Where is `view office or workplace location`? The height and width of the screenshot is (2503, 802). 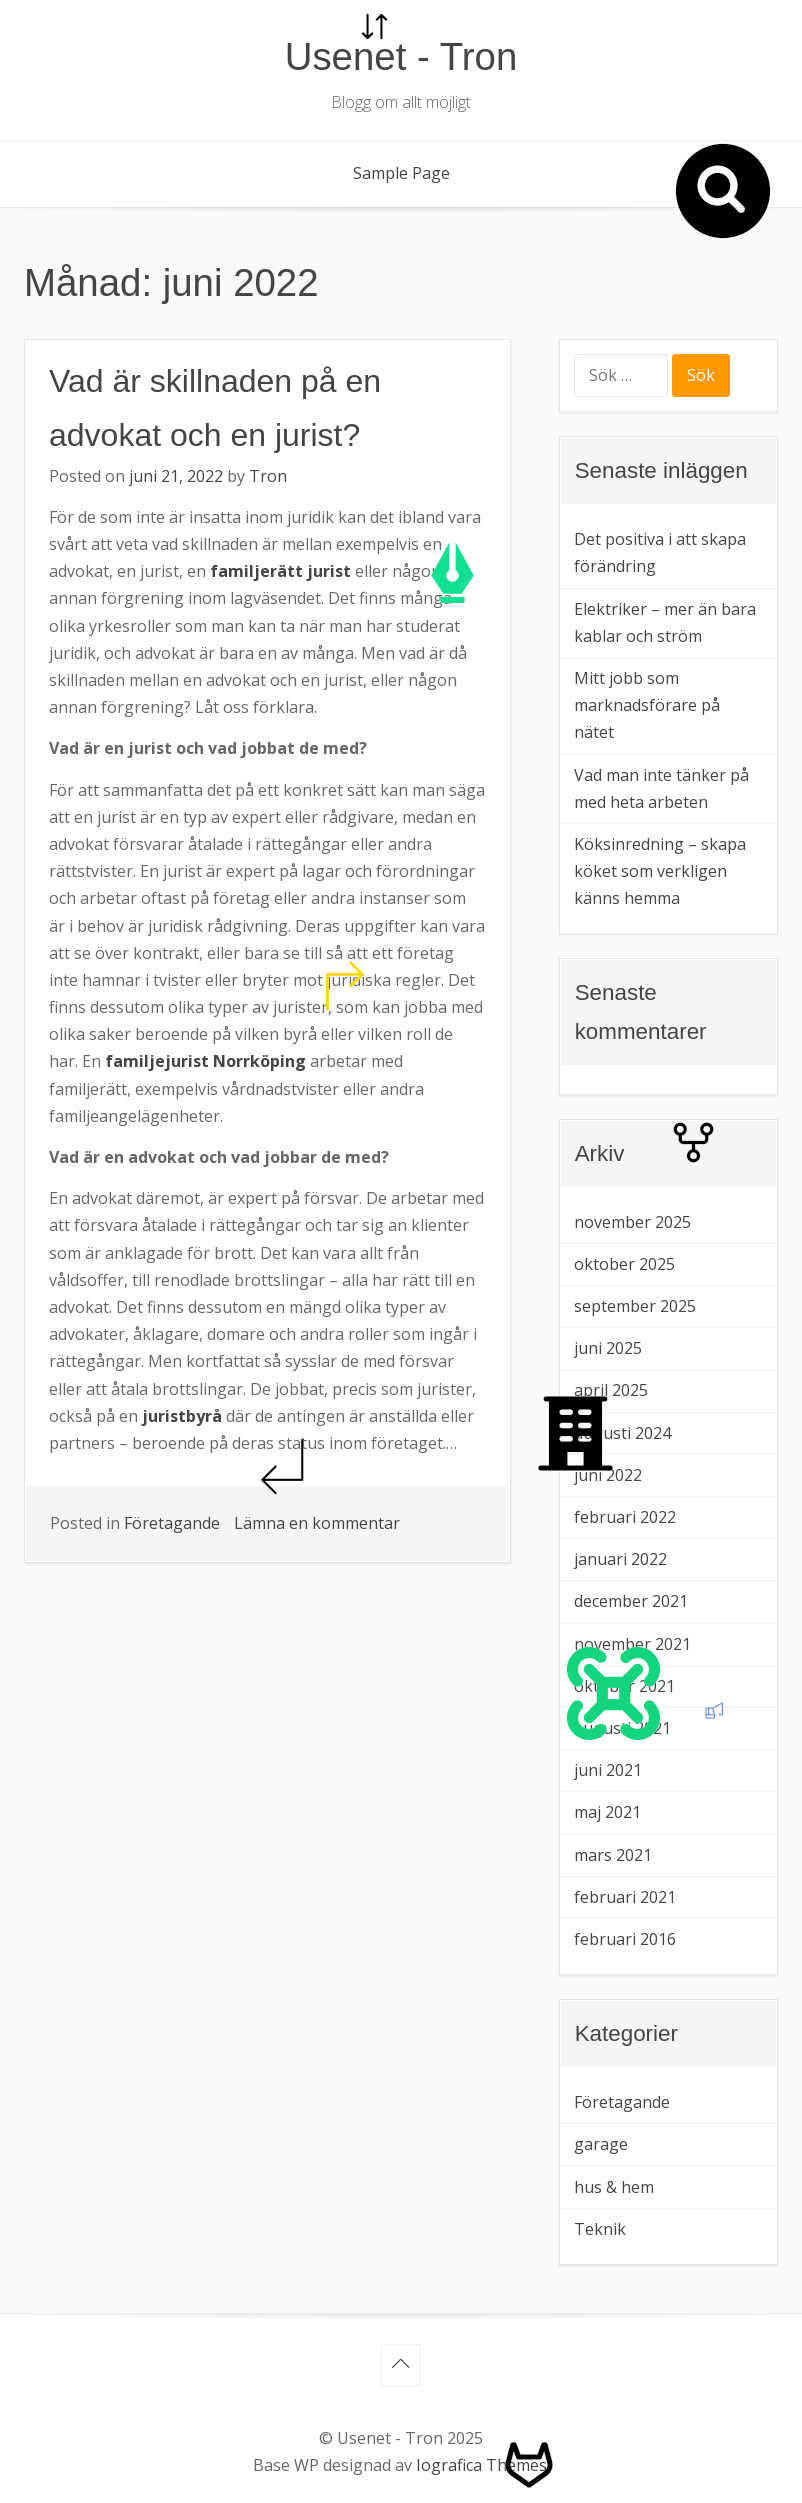 view office or workplace location is located at coordinates (575, 1433).